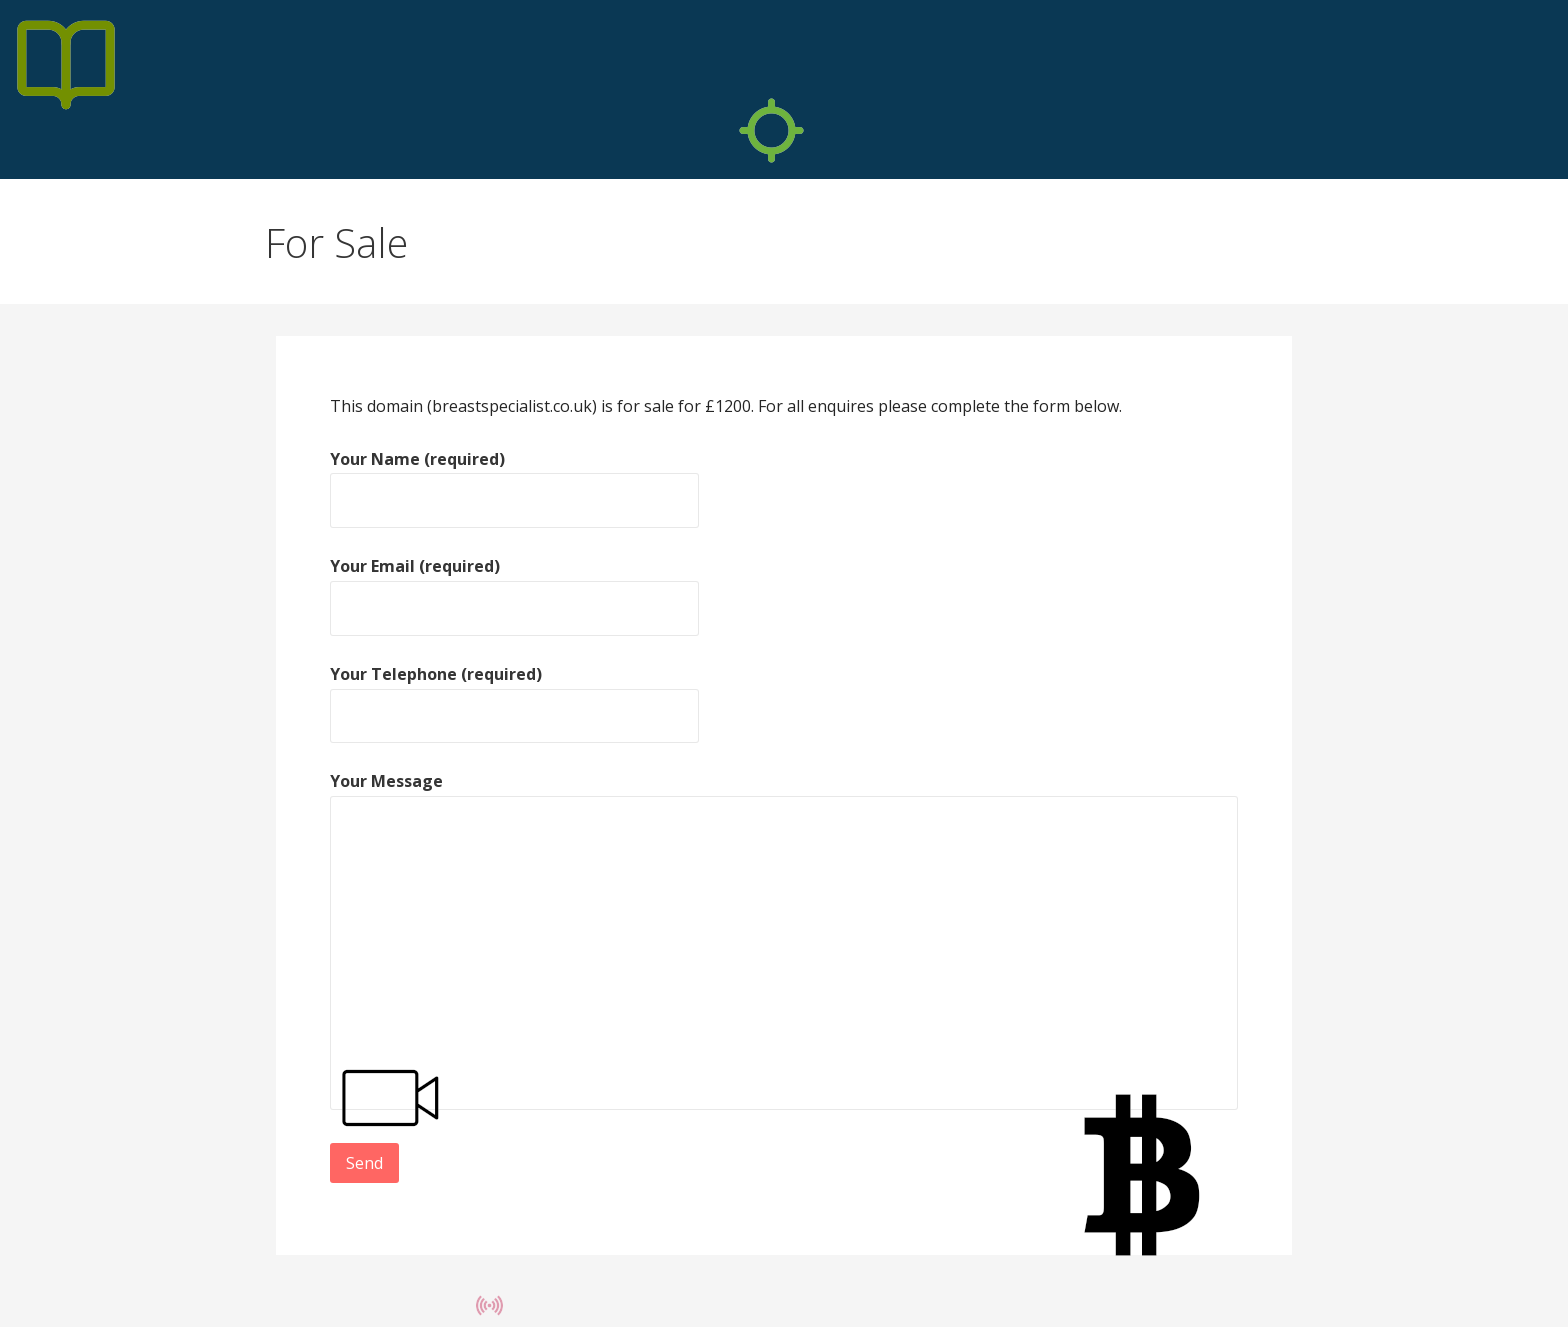 The image size is (1568, 1327). What do you see at coordinates (489, 1305) in the screenshot?
I see `access radio or audio streaming` at bounding box center [489, 1305].